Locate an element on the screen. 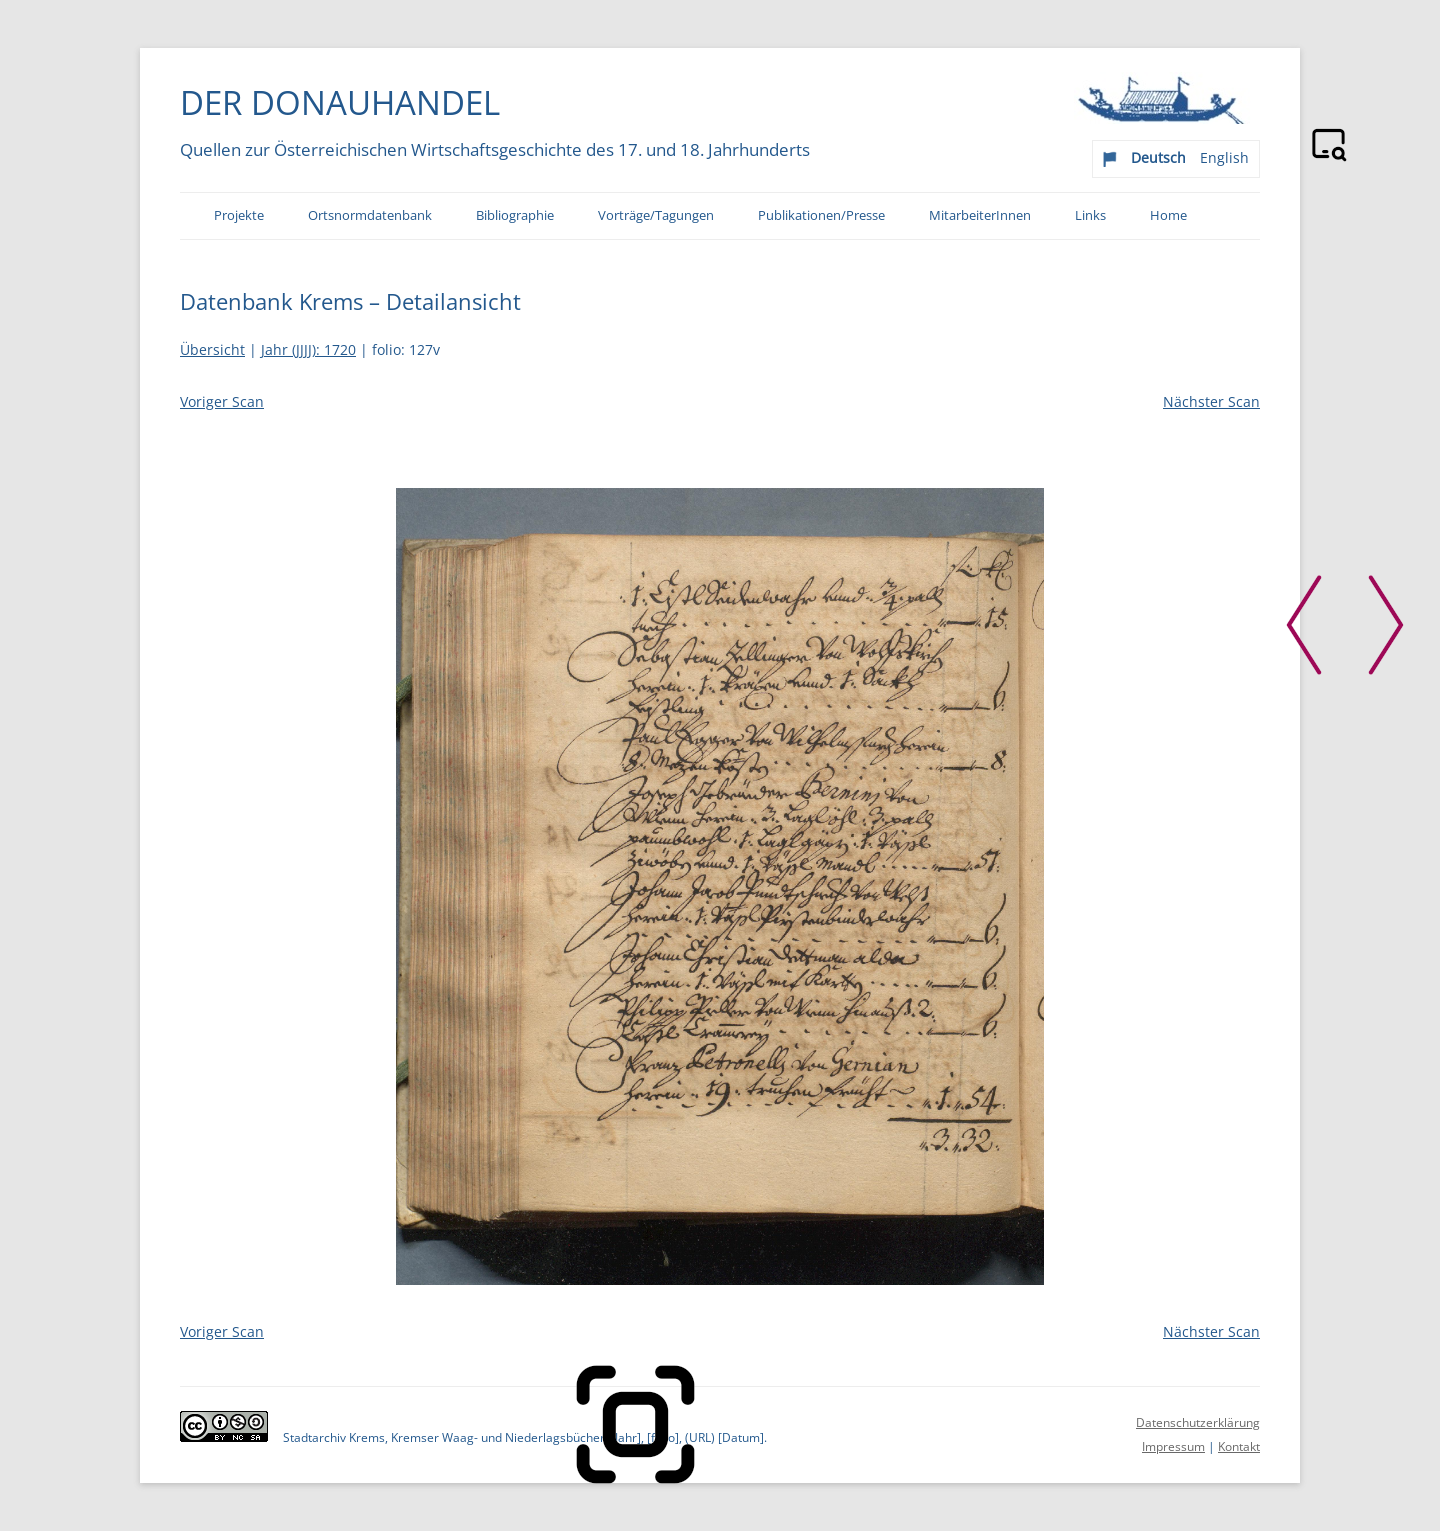 This screenshot has height=1531, width=1440. view or edit code/markup is located at coordinates (1345, 625).